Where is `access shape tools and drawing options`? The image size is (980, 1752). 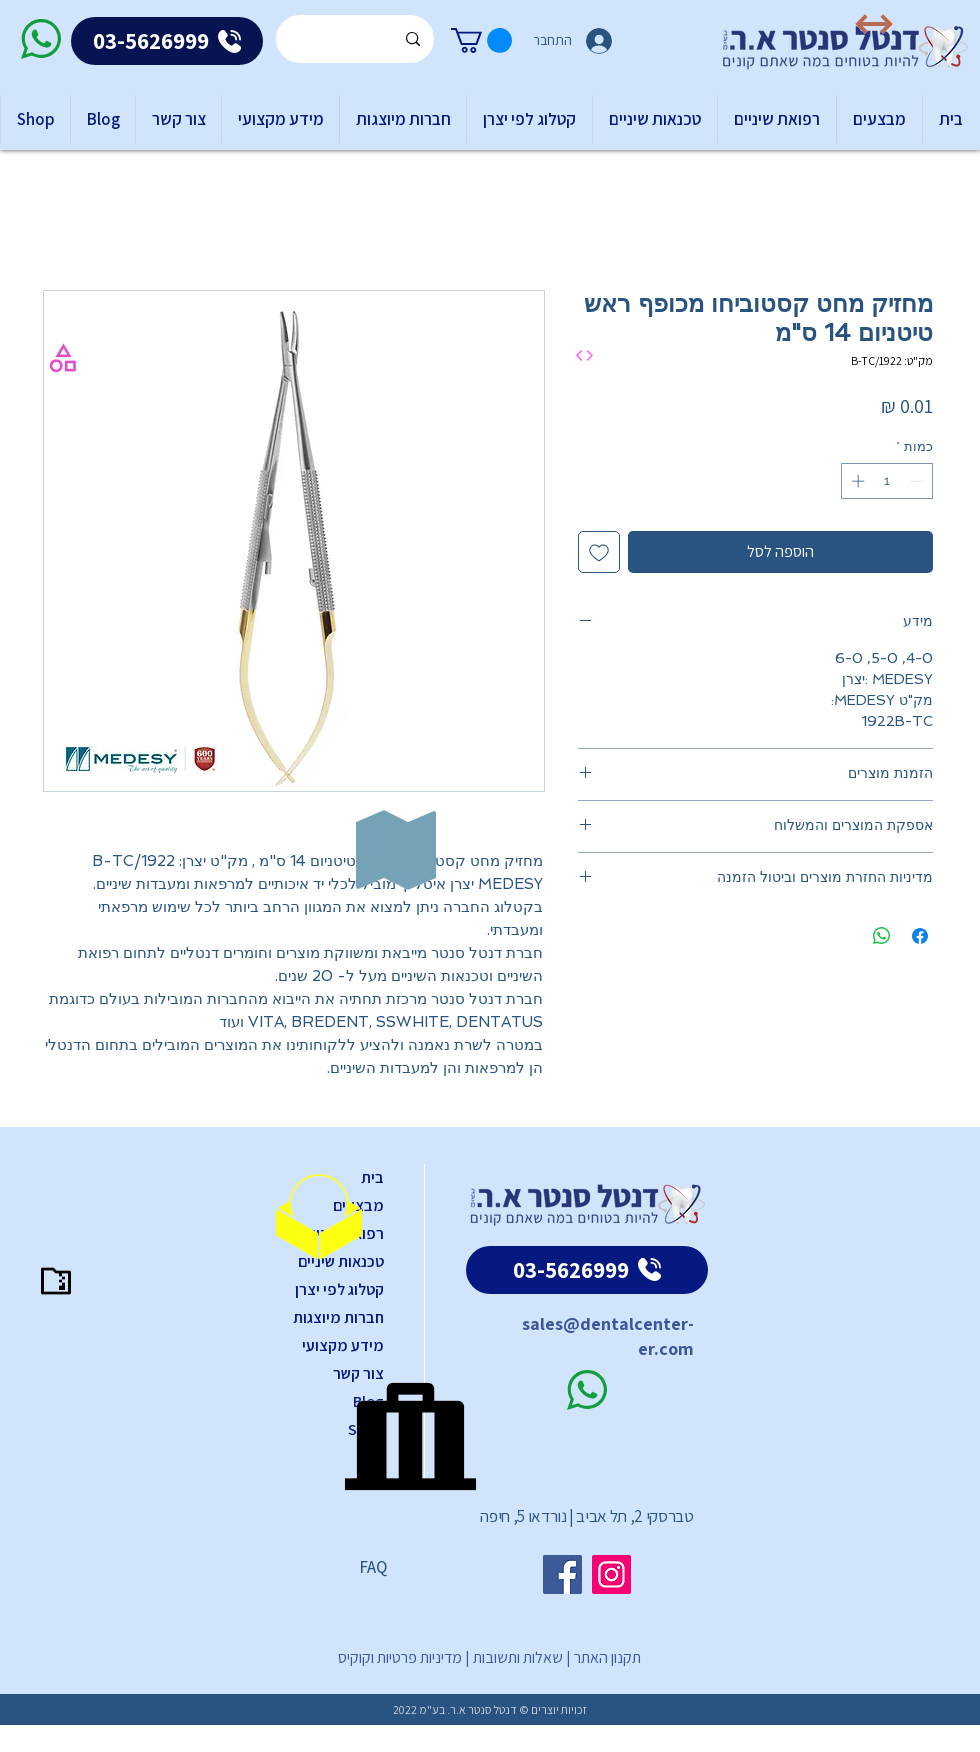
access shape tools and drawing options is located at coordinates (63, 358).